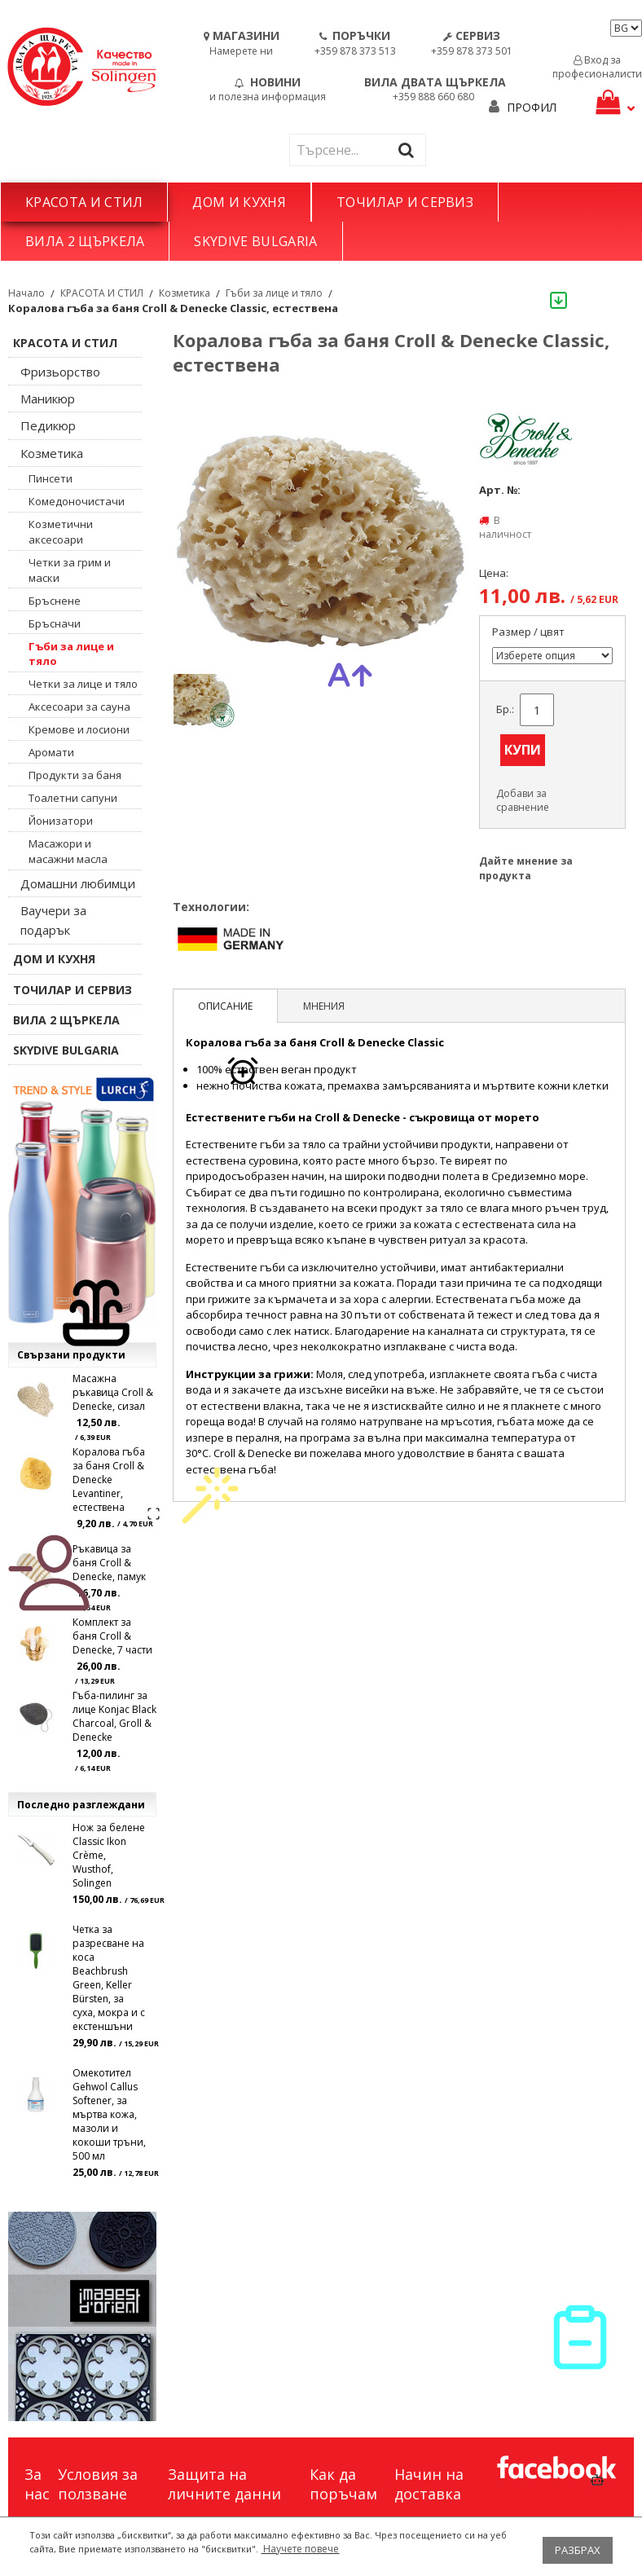 Image resolution: width=642 pixels, height=2576 pixels. What do you see at coordinates (580, 2337) in the screenshot?
I see `remove an item from the clipboard` at bounding box center [580, 2337].